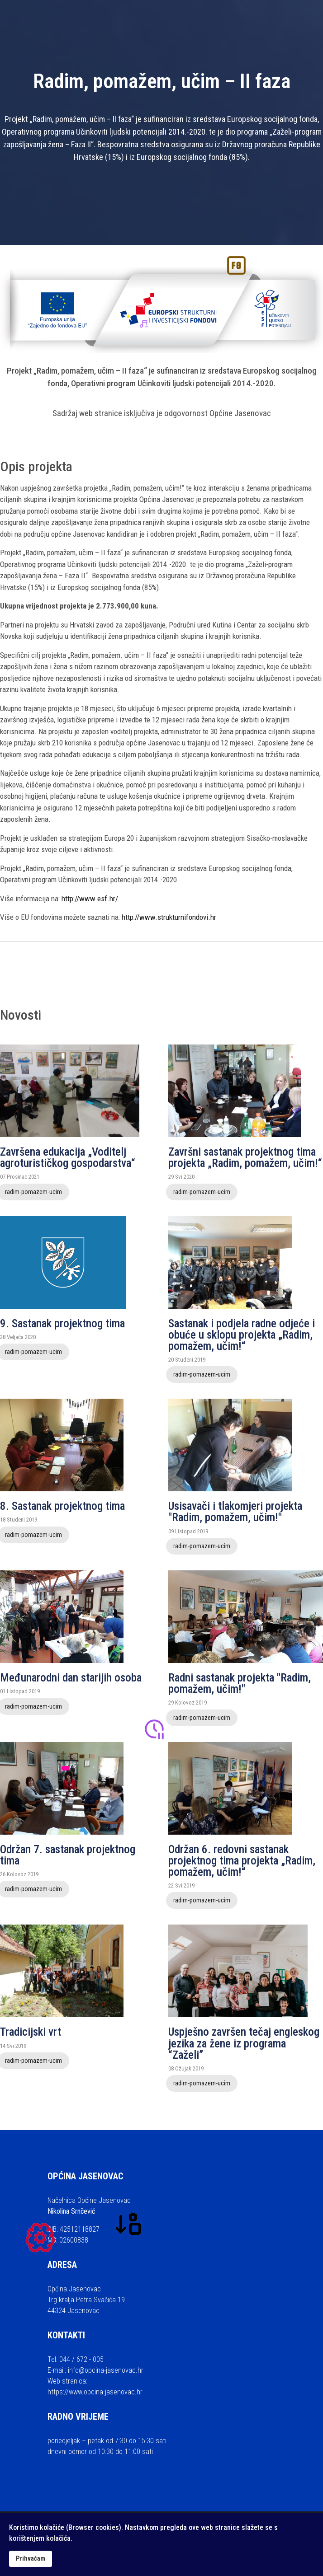 The width and height of the screenshot is (323, 2576). What do you see at coordinates (128, 2224) in the screenshot?
I see `sort items from smallest to largest` at bounding box center [128, 2224].